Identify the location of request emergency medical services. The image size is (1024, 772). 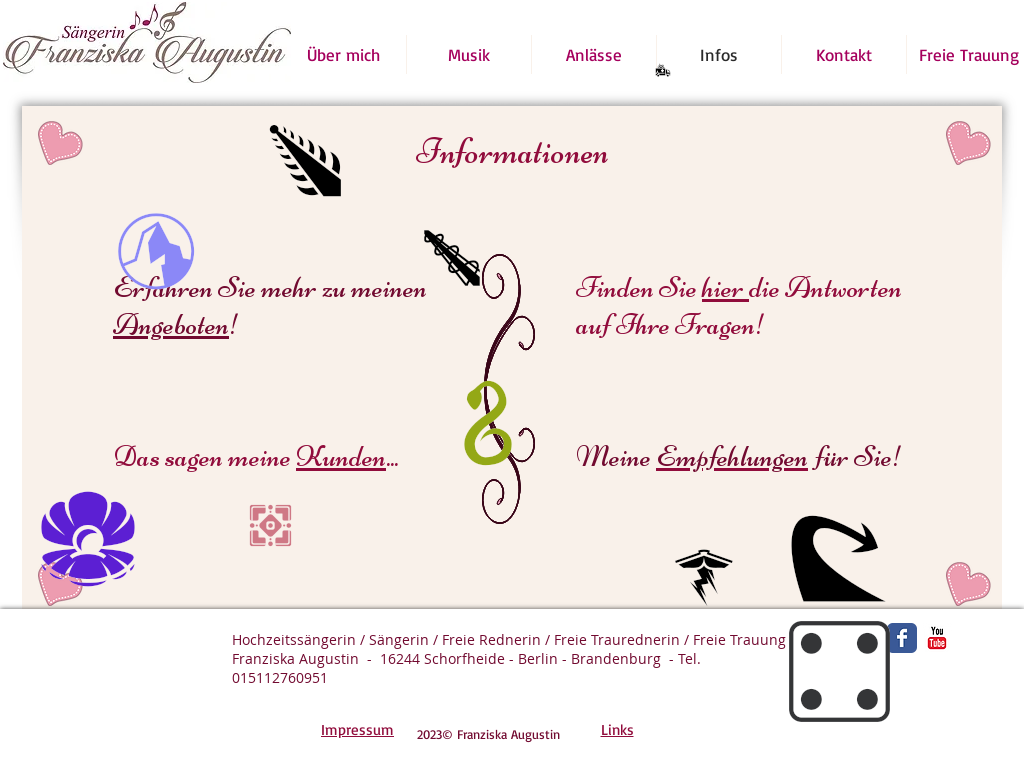
(663, 70).